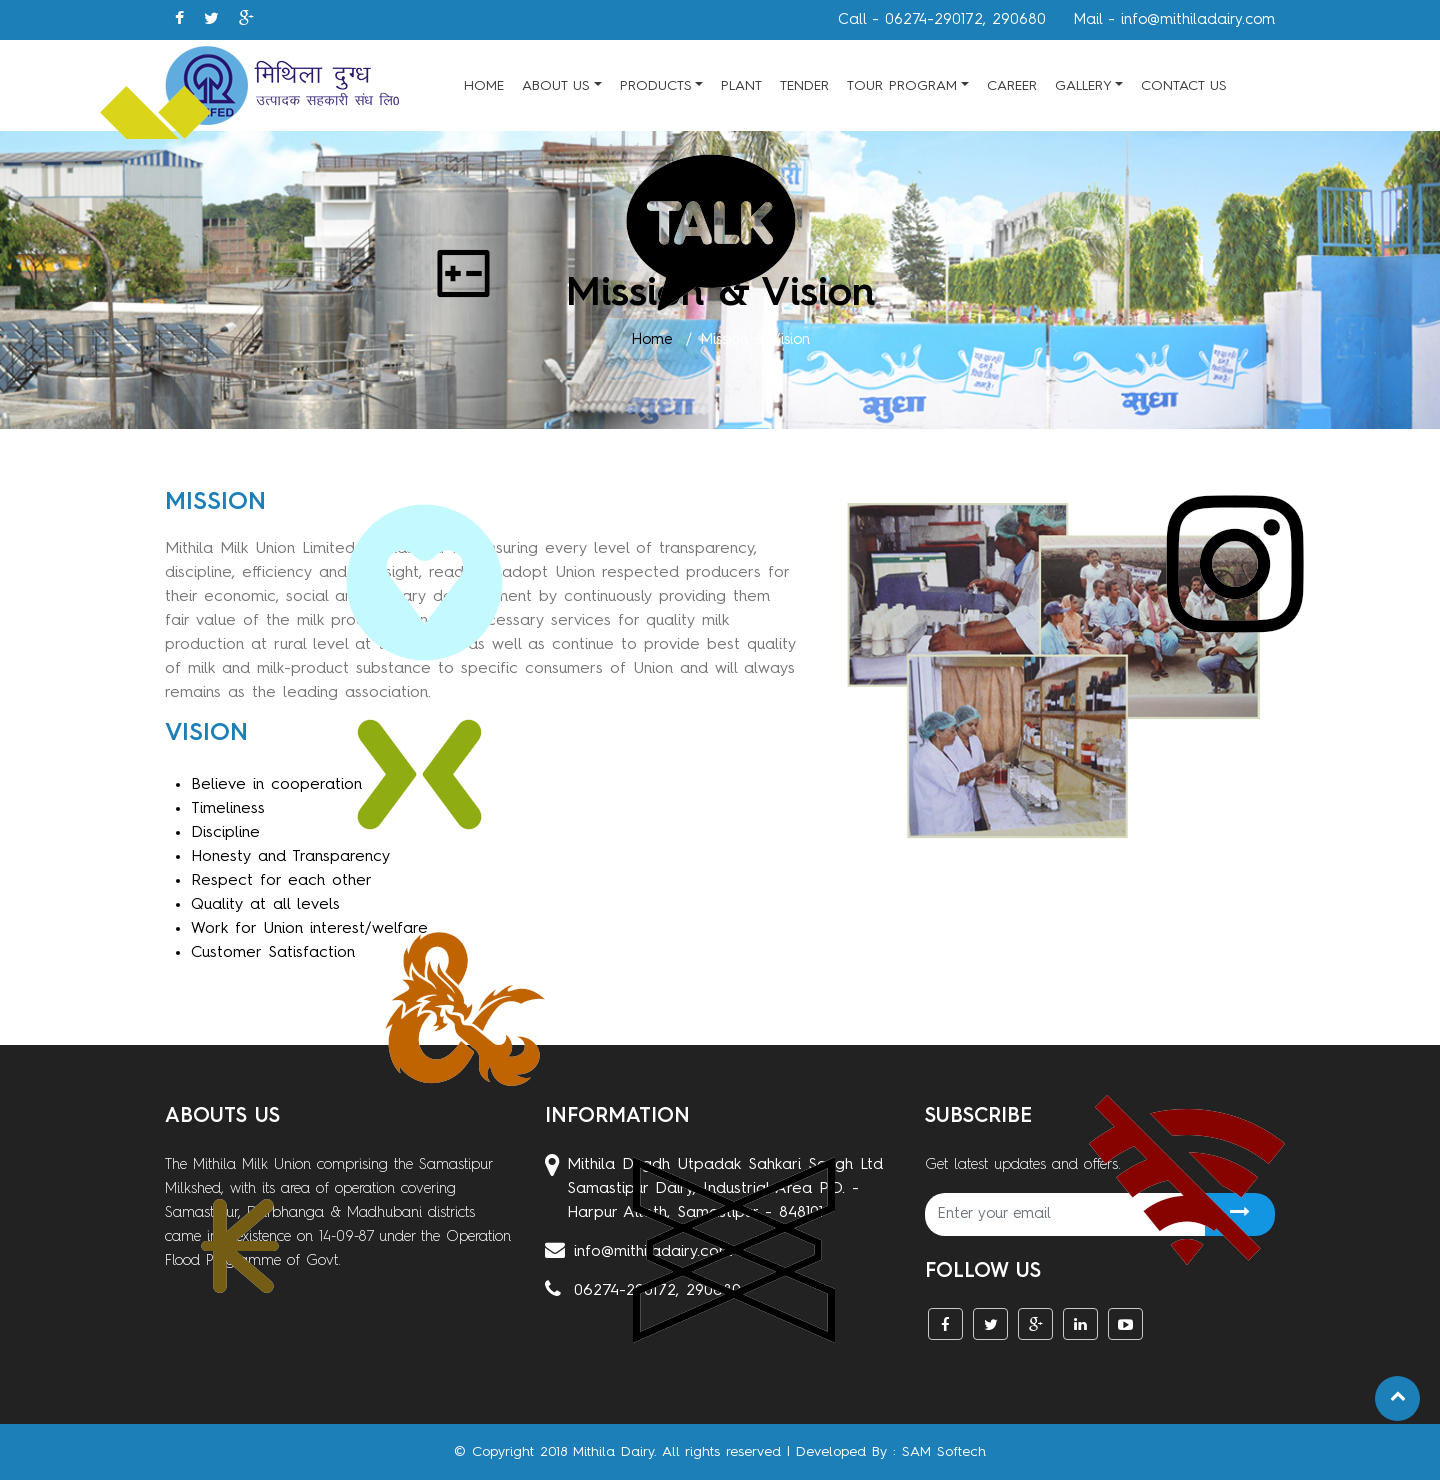 The height and width of the screenshot is (1480, 1440). What do you see at coordinates (419, 774) in the screenshot?
I see `mixer streaming platform logo` at bounding box center [419, 774].